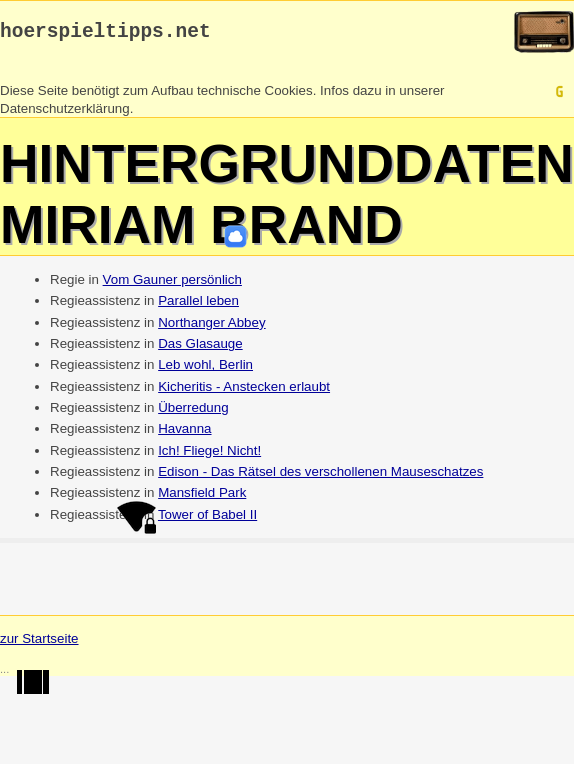  I want to click on indicates items starting with the letter G, so click(559, 91).